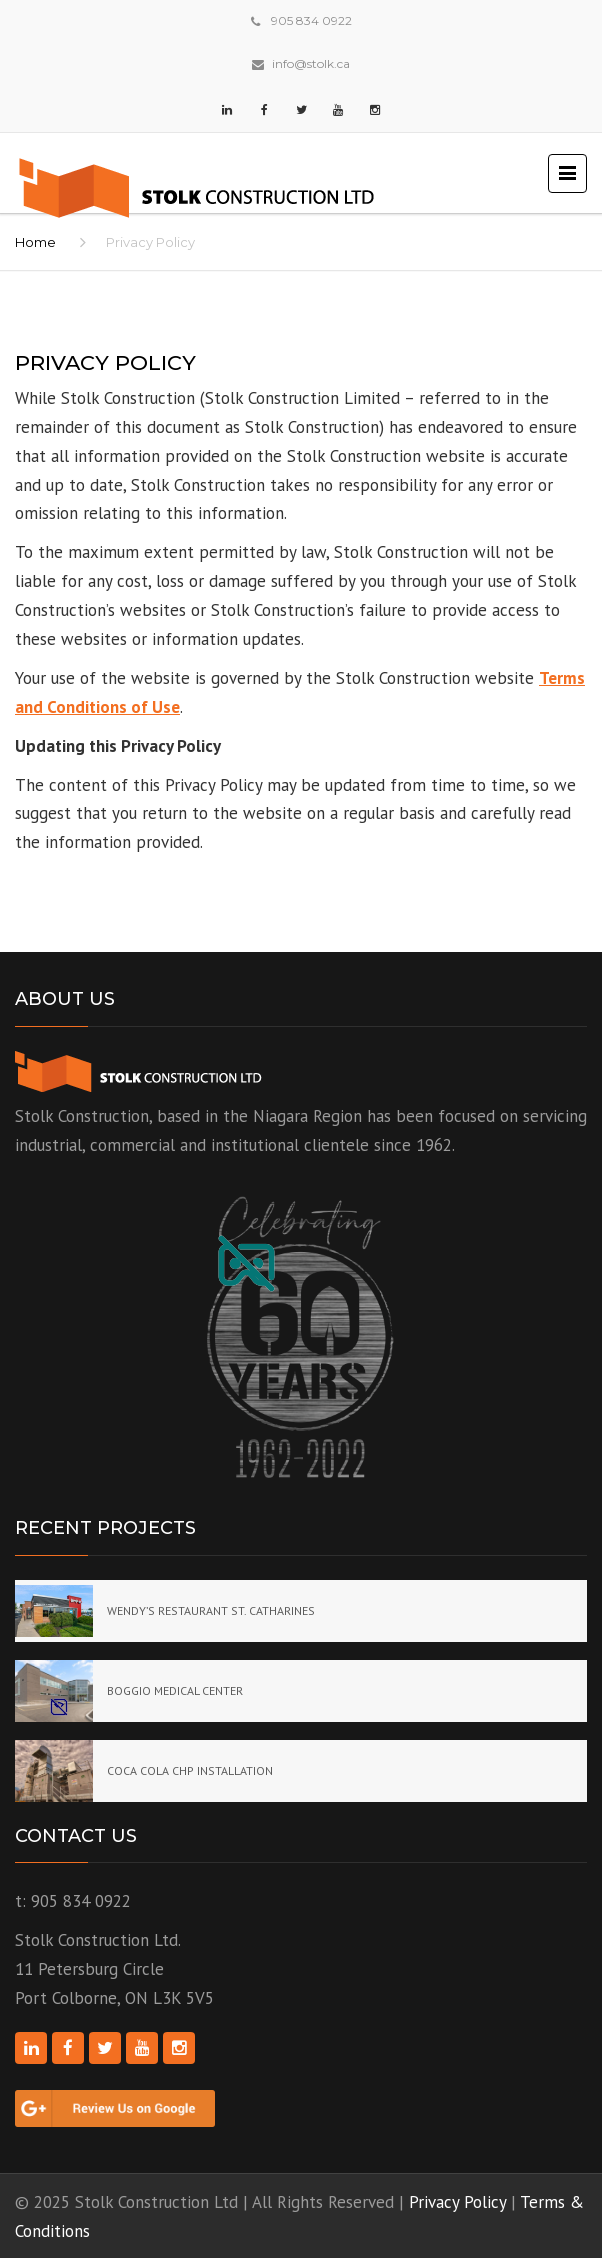  What do you see at coordinates (59, 1707) in the screenshot?
I see `indicates scaling or resizing is disabled` at bounding box center [59, 1707].